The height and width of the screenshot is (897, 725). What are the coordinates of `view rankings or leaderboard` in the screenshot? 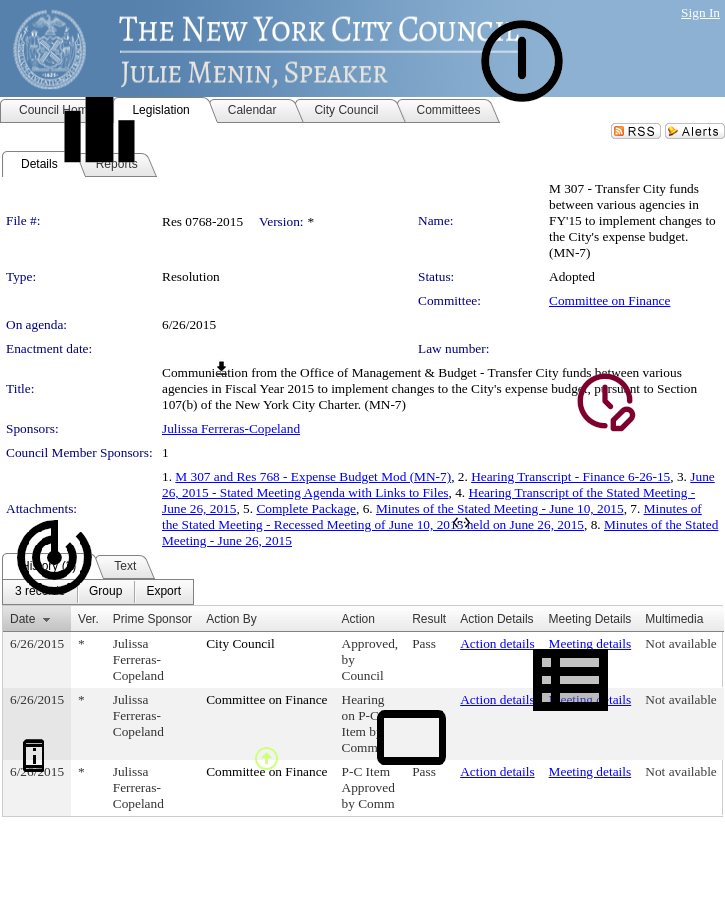 It's located at (99, 129).